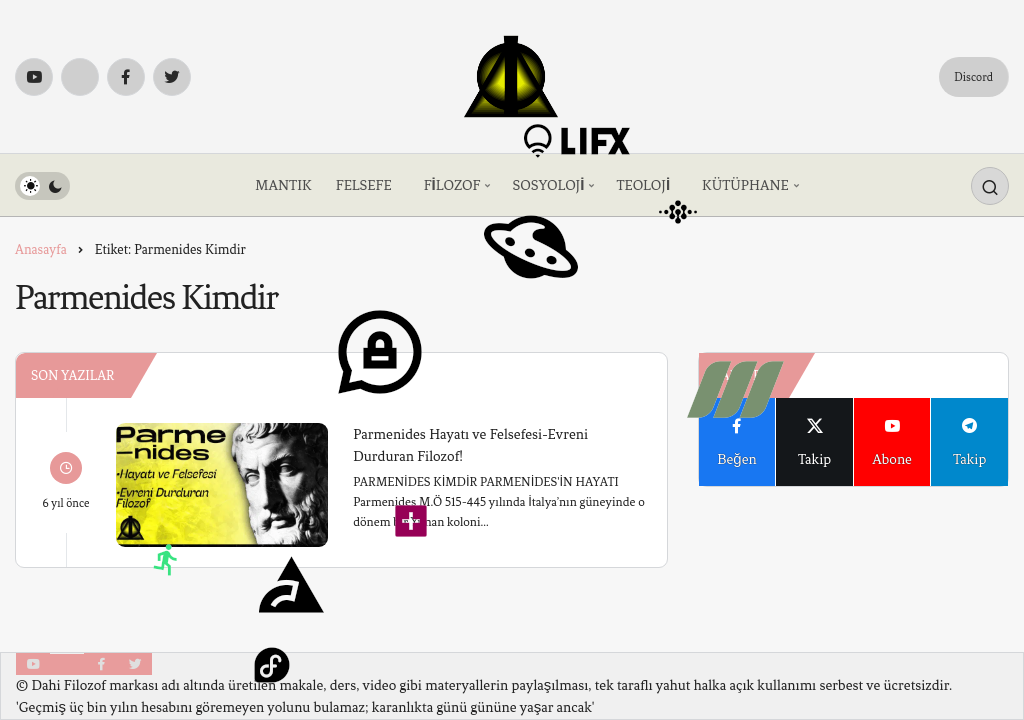 This screenshot has height=720, width=1024. Describe the element at coordinates (678, 212) in the screenshot. I see `open Wwise audio middleware application` at that location.